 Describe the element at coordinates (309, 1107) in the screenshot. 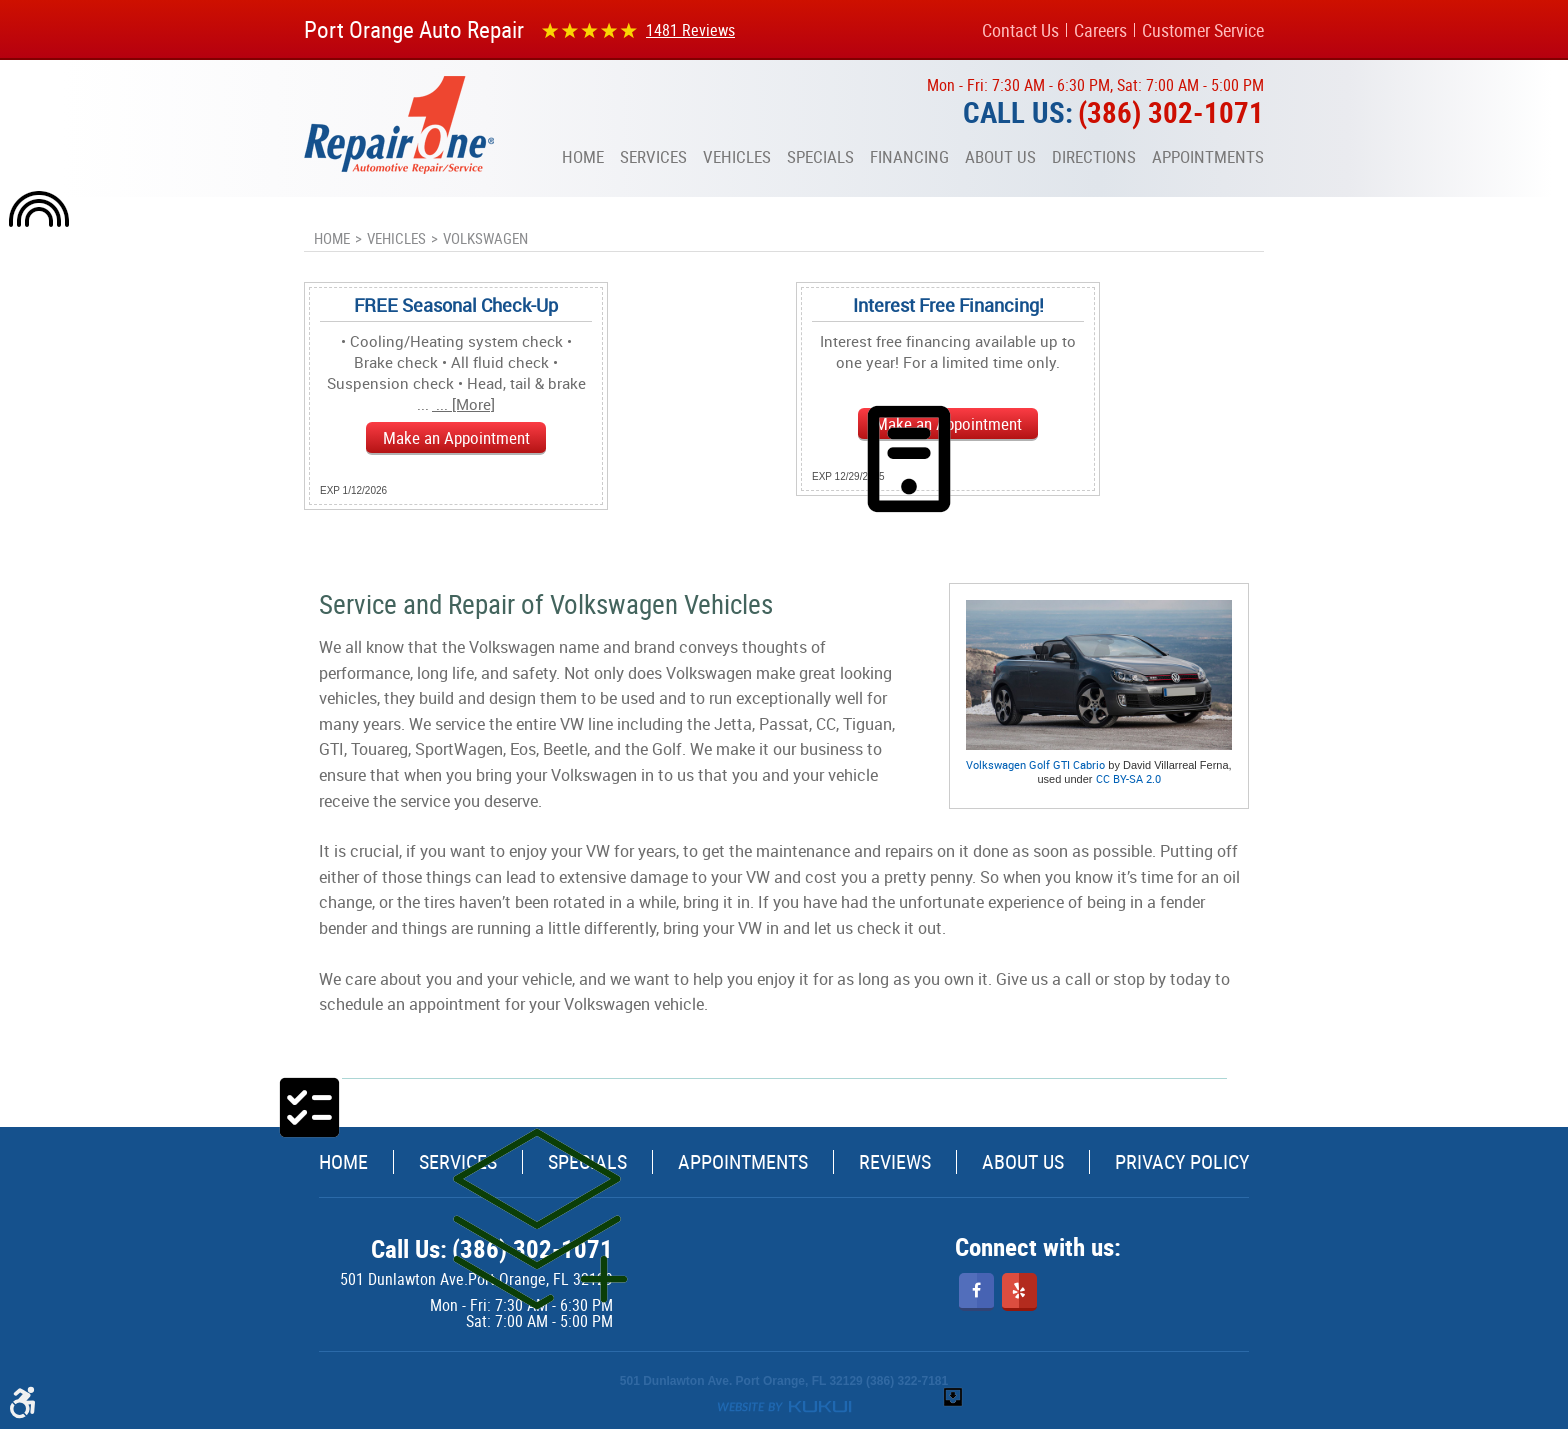

I see `view completed tasks or checklist` at that location.